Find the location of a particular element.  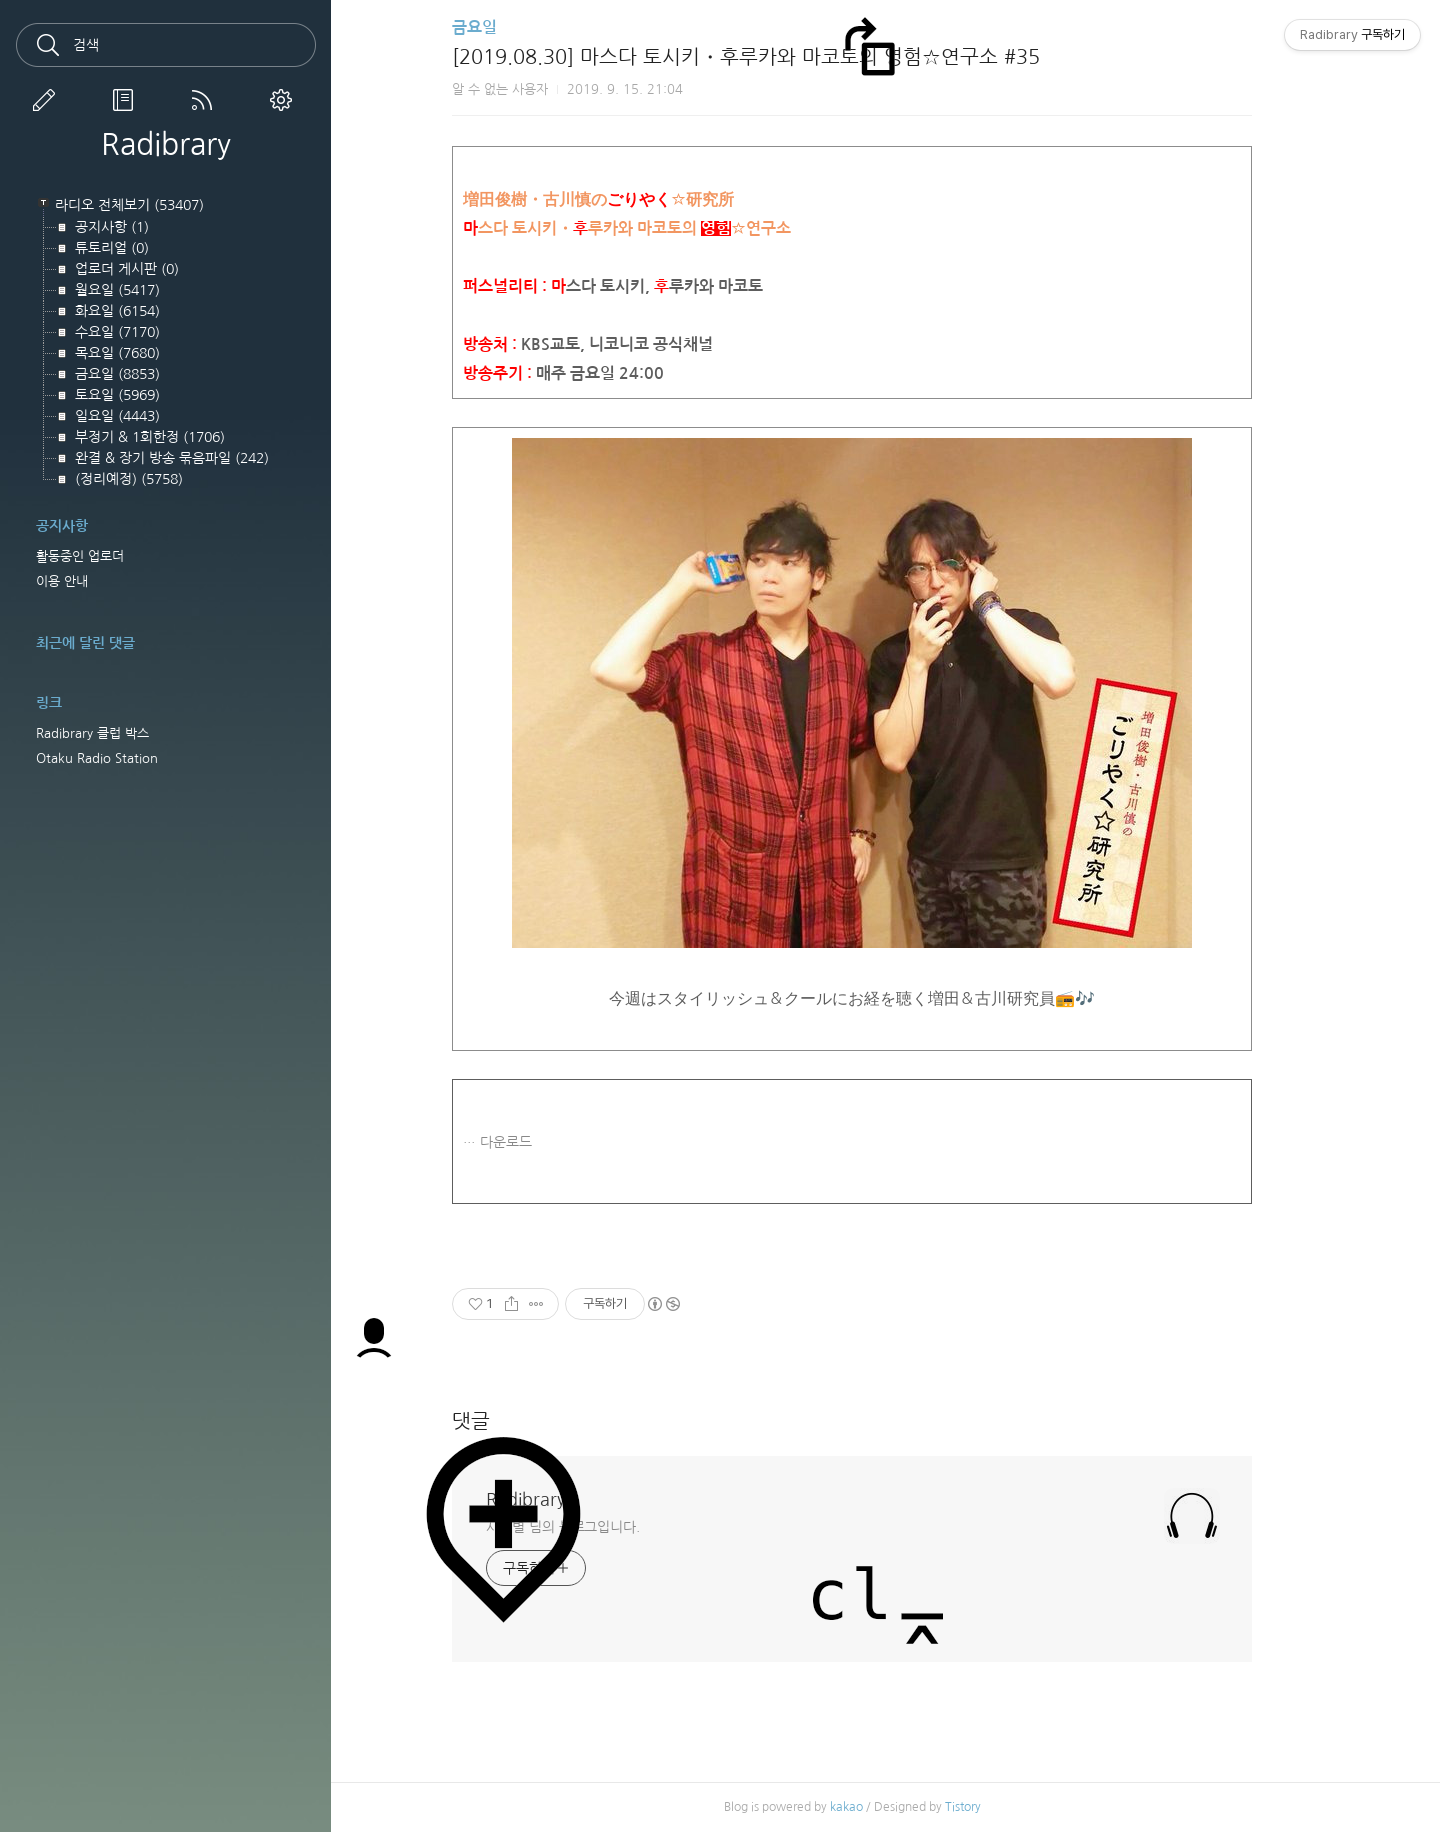

commitlint logo - a tool for linting commit messages is located at coordinates (878, 1605).